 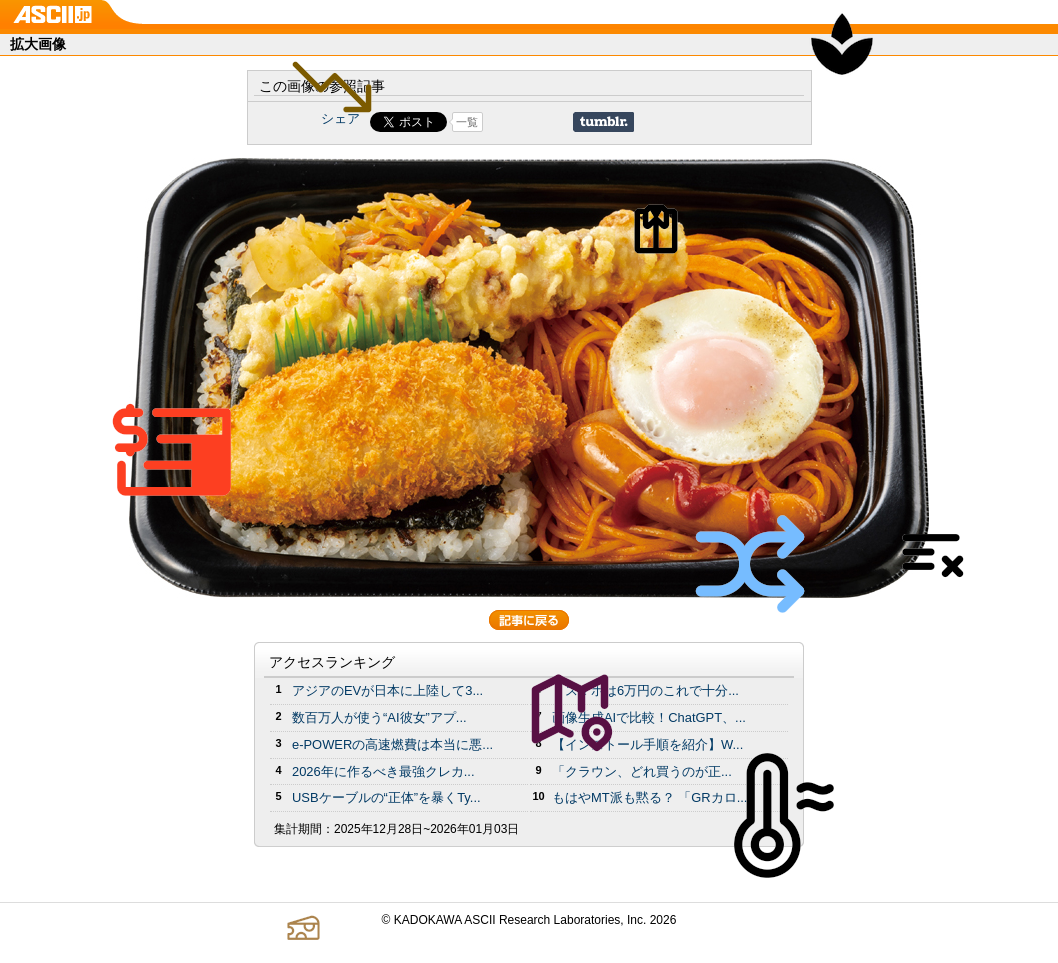 I want to click on indicates high temperature or heat warning, so click(x=771, y=815).